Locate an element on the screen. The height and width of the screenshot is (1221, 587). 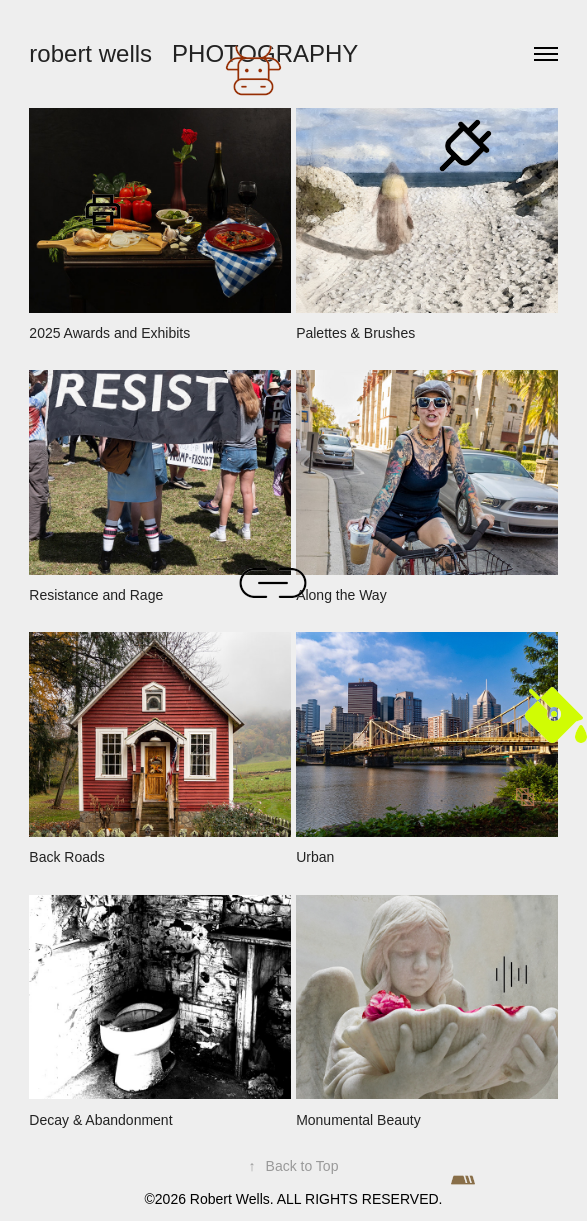
audio or sound visualization is located at coordinates (511, 974).